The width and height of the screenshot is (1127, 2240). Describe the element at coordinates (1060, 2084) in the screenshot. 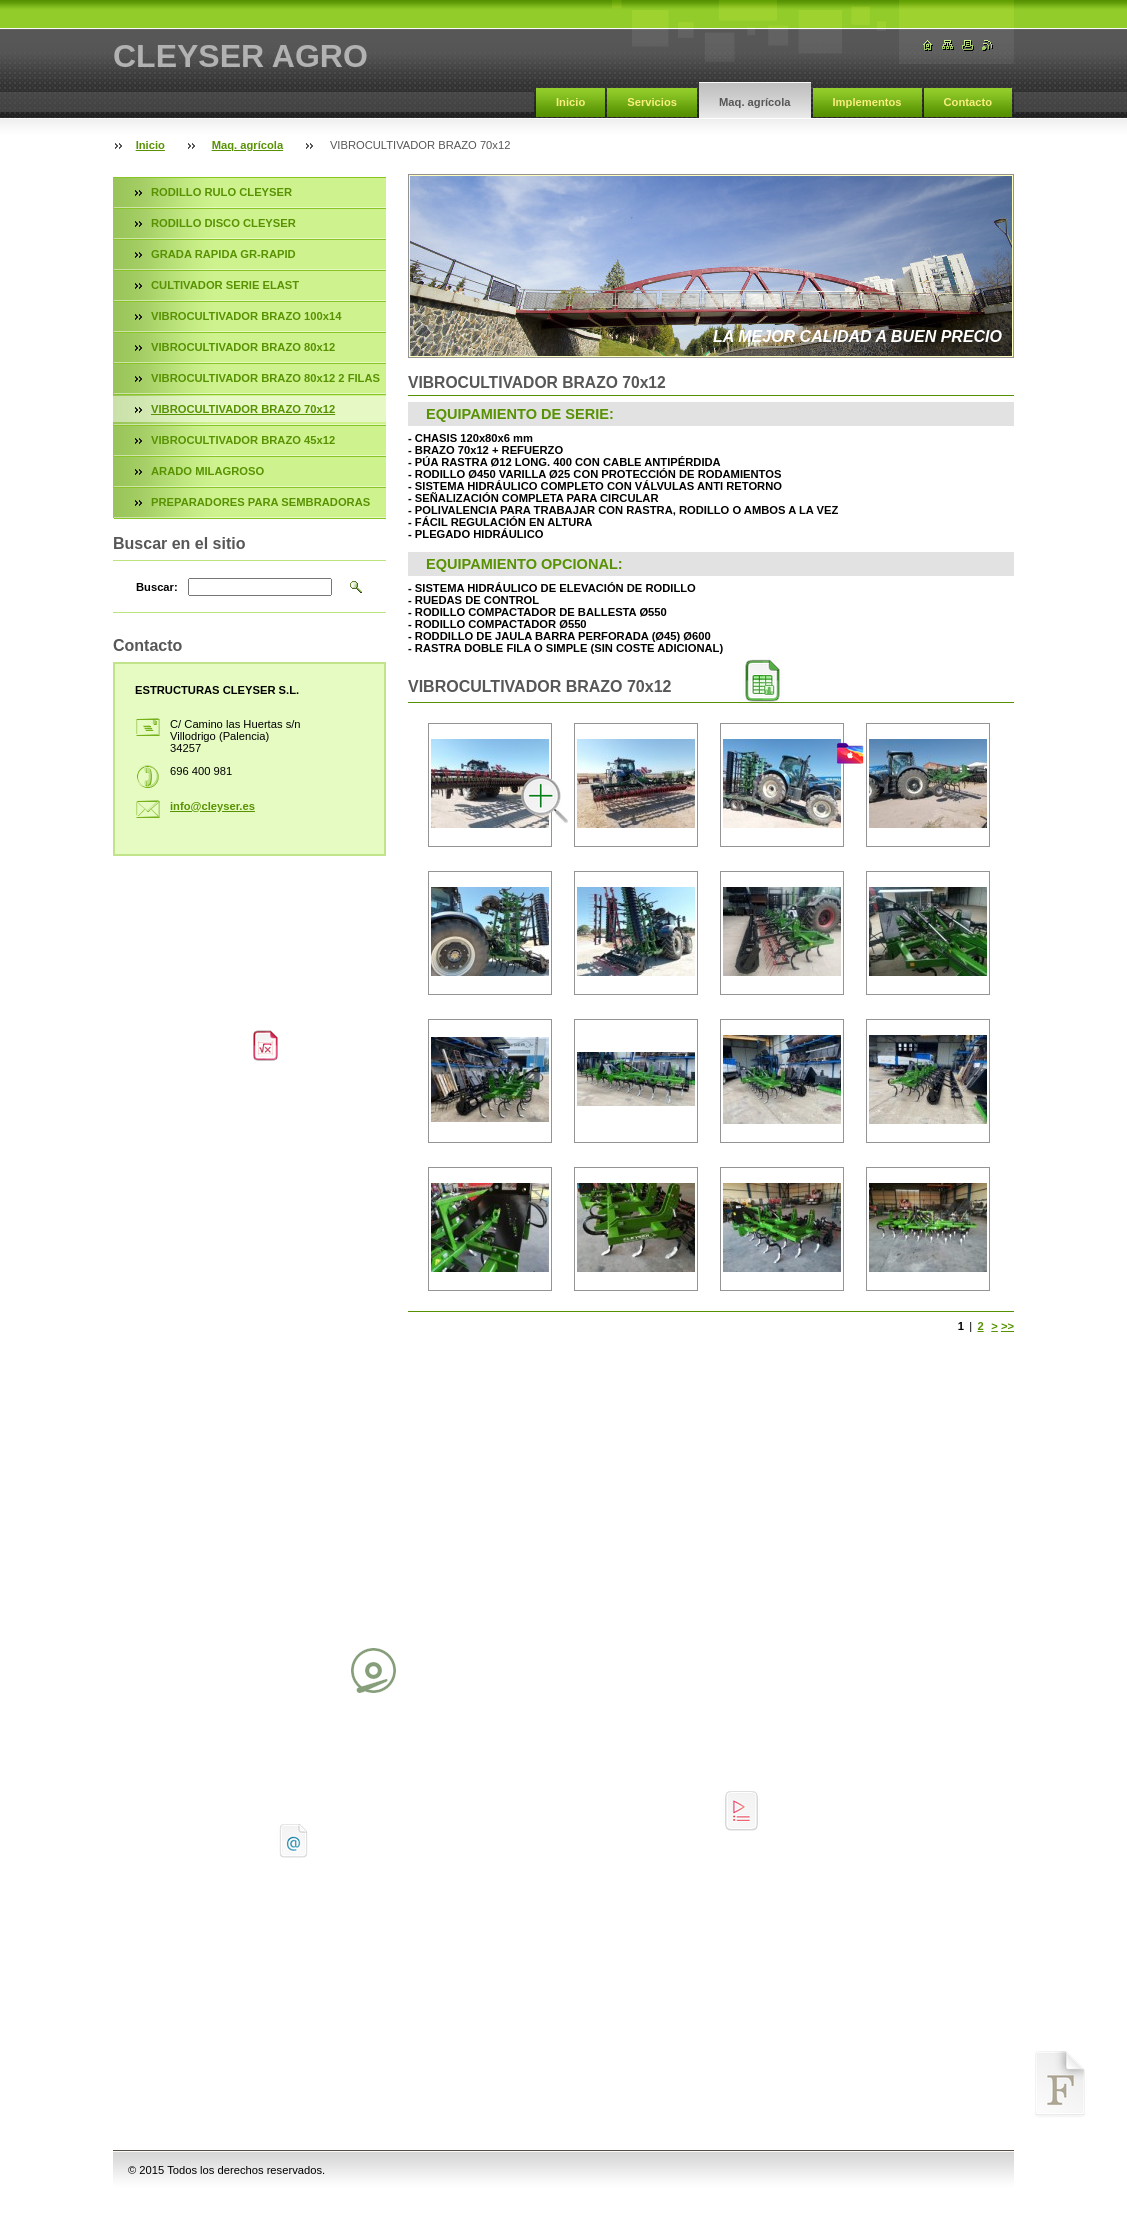

I see `a fortran source code file` at that location.